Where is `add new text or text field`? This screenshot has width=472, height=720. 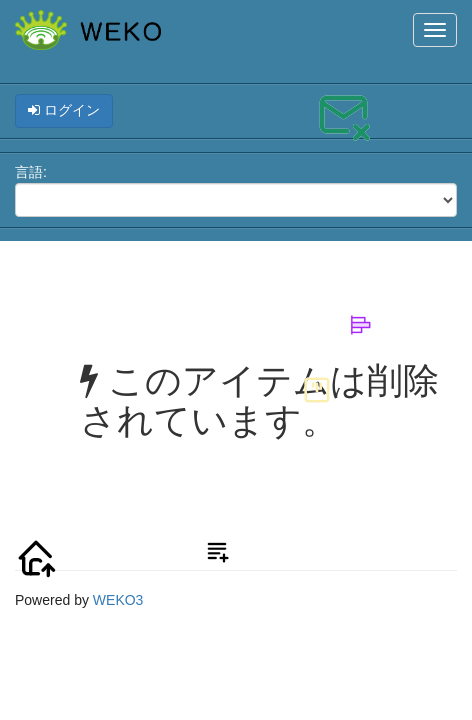
add new text or text field is located at coordinates (217, 551).